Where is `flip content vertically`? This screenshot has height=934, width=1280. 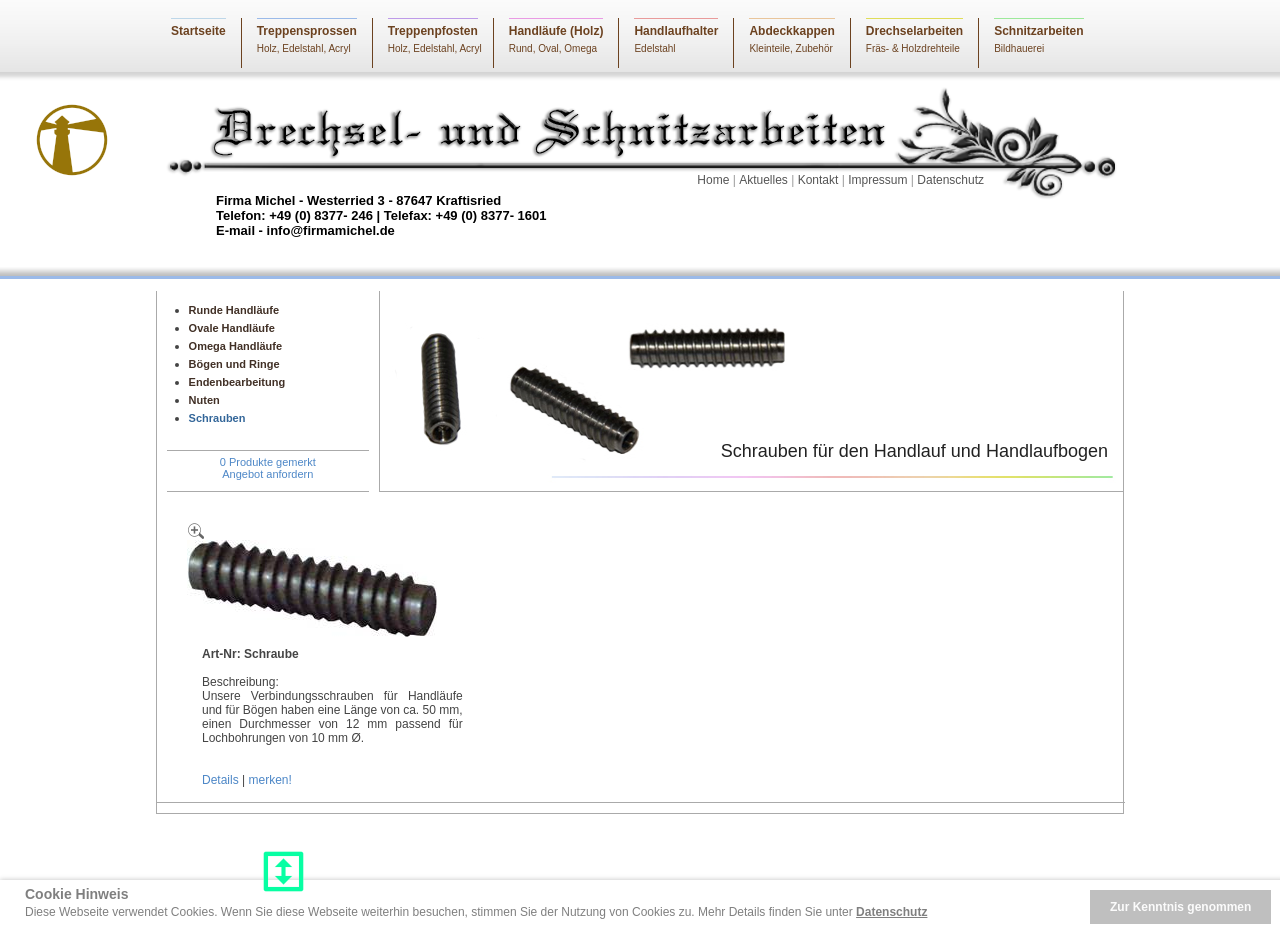 flip content vertically is located at coordinates (283, 871).